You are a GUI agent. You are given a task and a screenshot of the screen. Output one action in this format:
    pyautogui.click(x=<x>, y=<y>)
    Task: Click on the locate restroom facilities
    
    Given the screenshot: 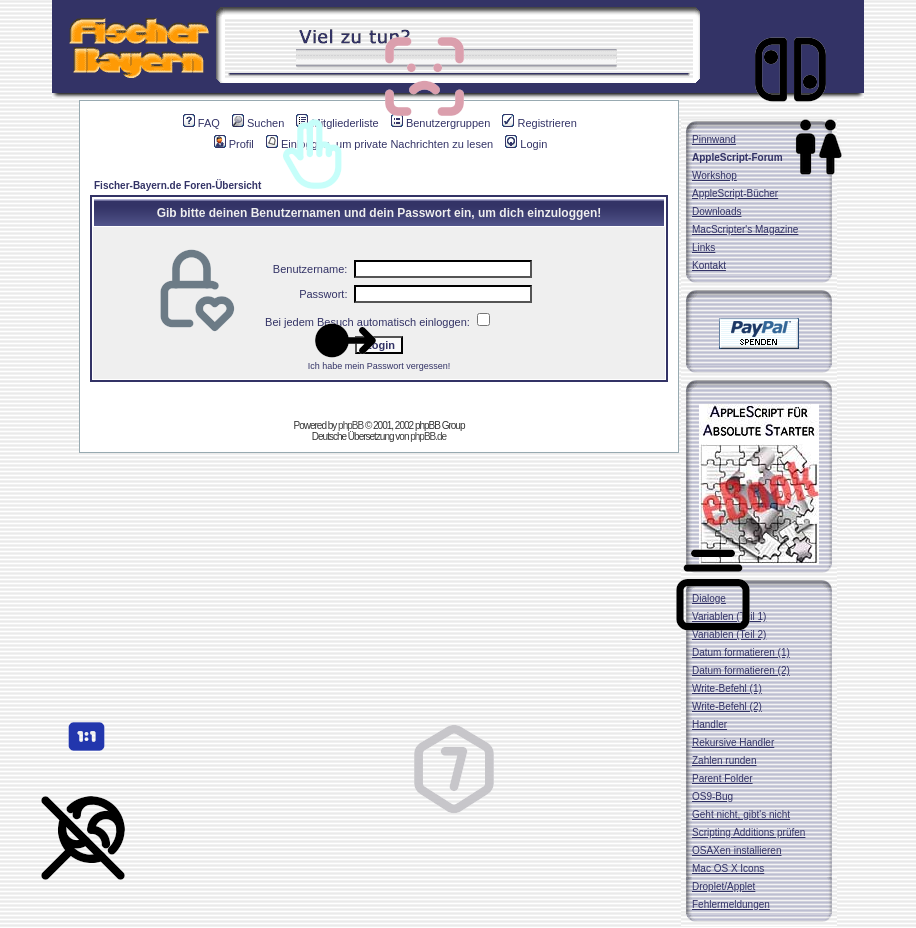 What is the action you would take?
    pyautogui.click(x=818, y=147)
    